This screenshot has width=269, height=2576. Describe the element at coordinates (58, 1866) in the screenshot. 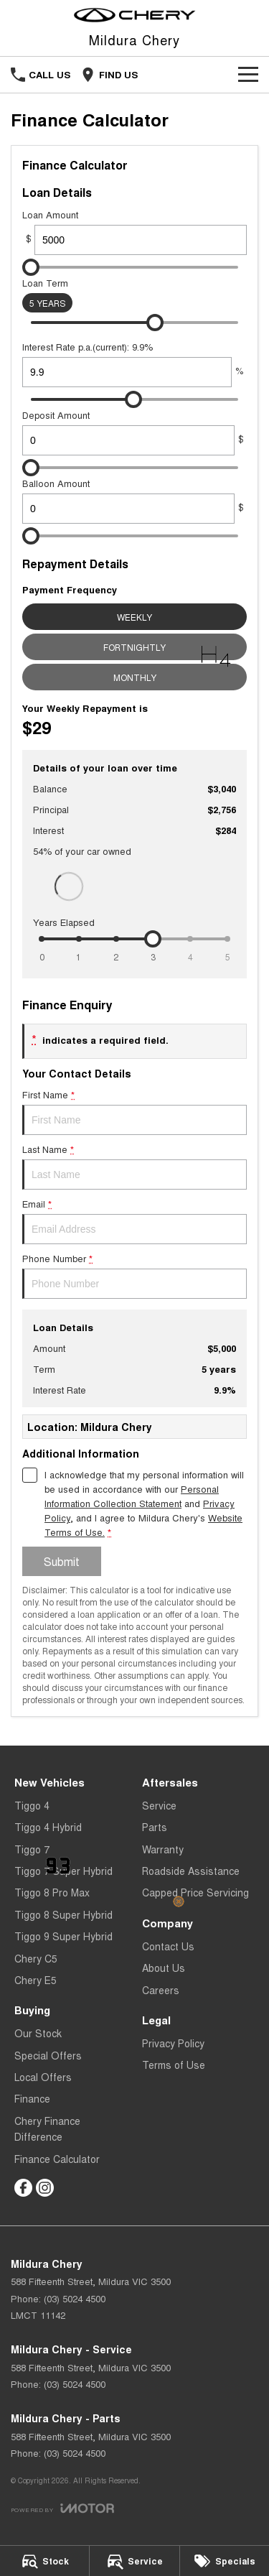

I see `displays the number 93 as a badge or counter` at that location.